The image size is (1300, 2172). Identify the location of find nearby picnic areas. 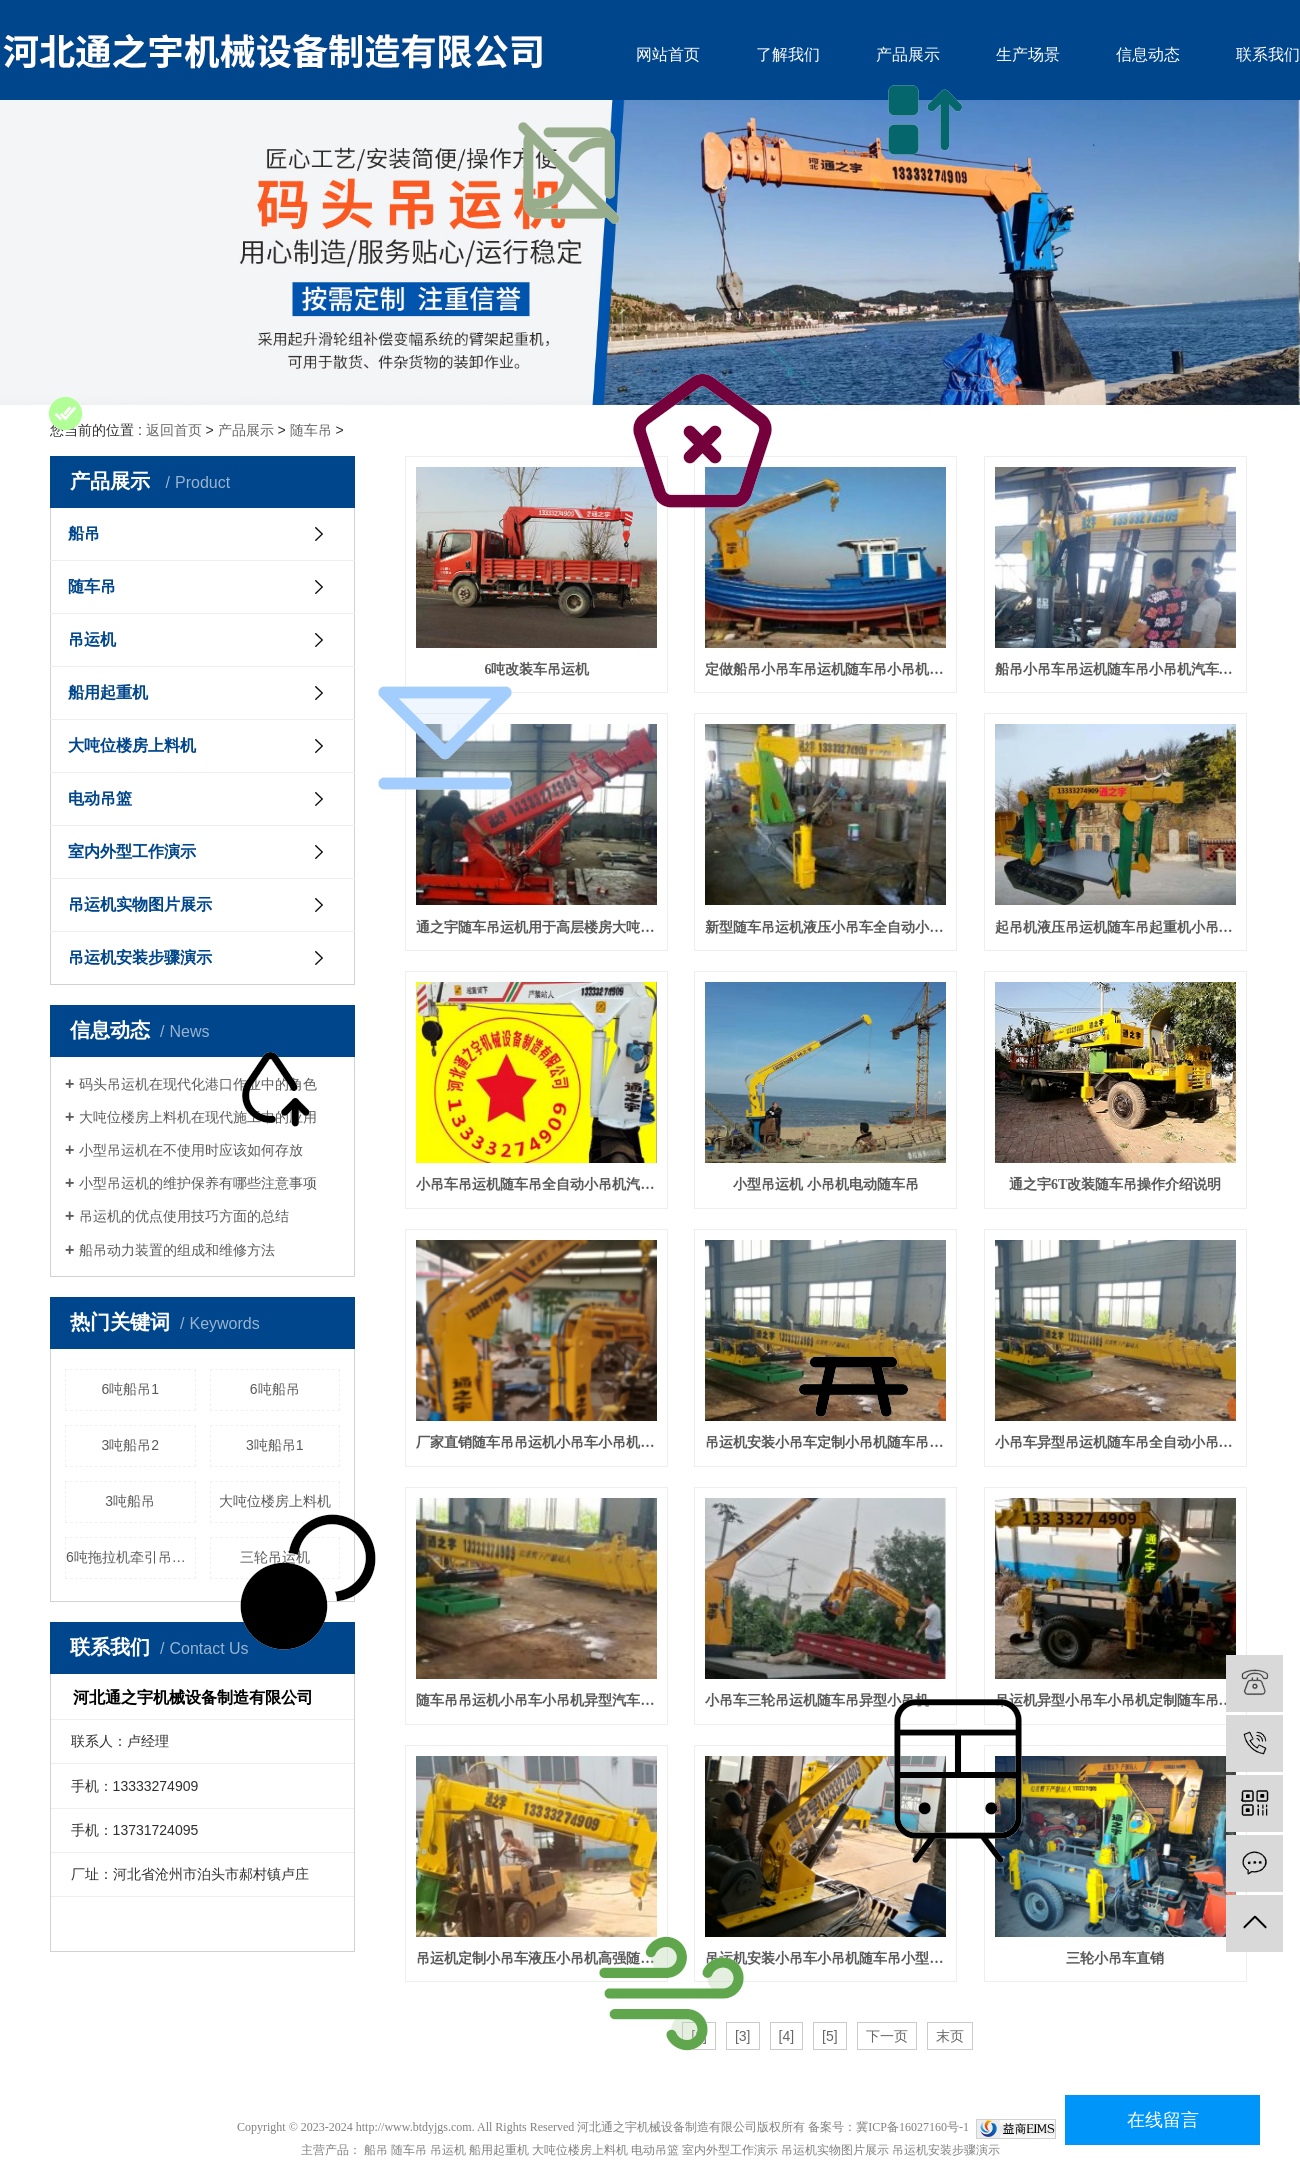
(853, 1389).